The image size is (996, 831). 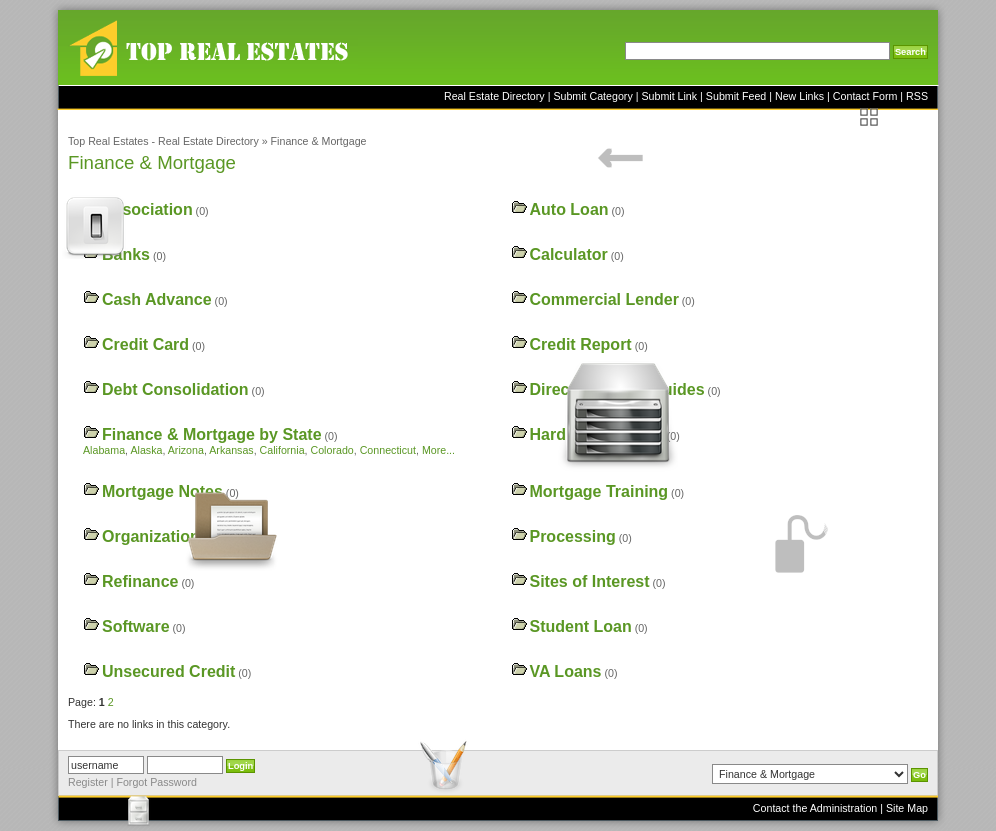 What do you see at coordinates (444, 764) in the screenshot?
I see `access office and productivity applications` at bounding box center [444, 764].